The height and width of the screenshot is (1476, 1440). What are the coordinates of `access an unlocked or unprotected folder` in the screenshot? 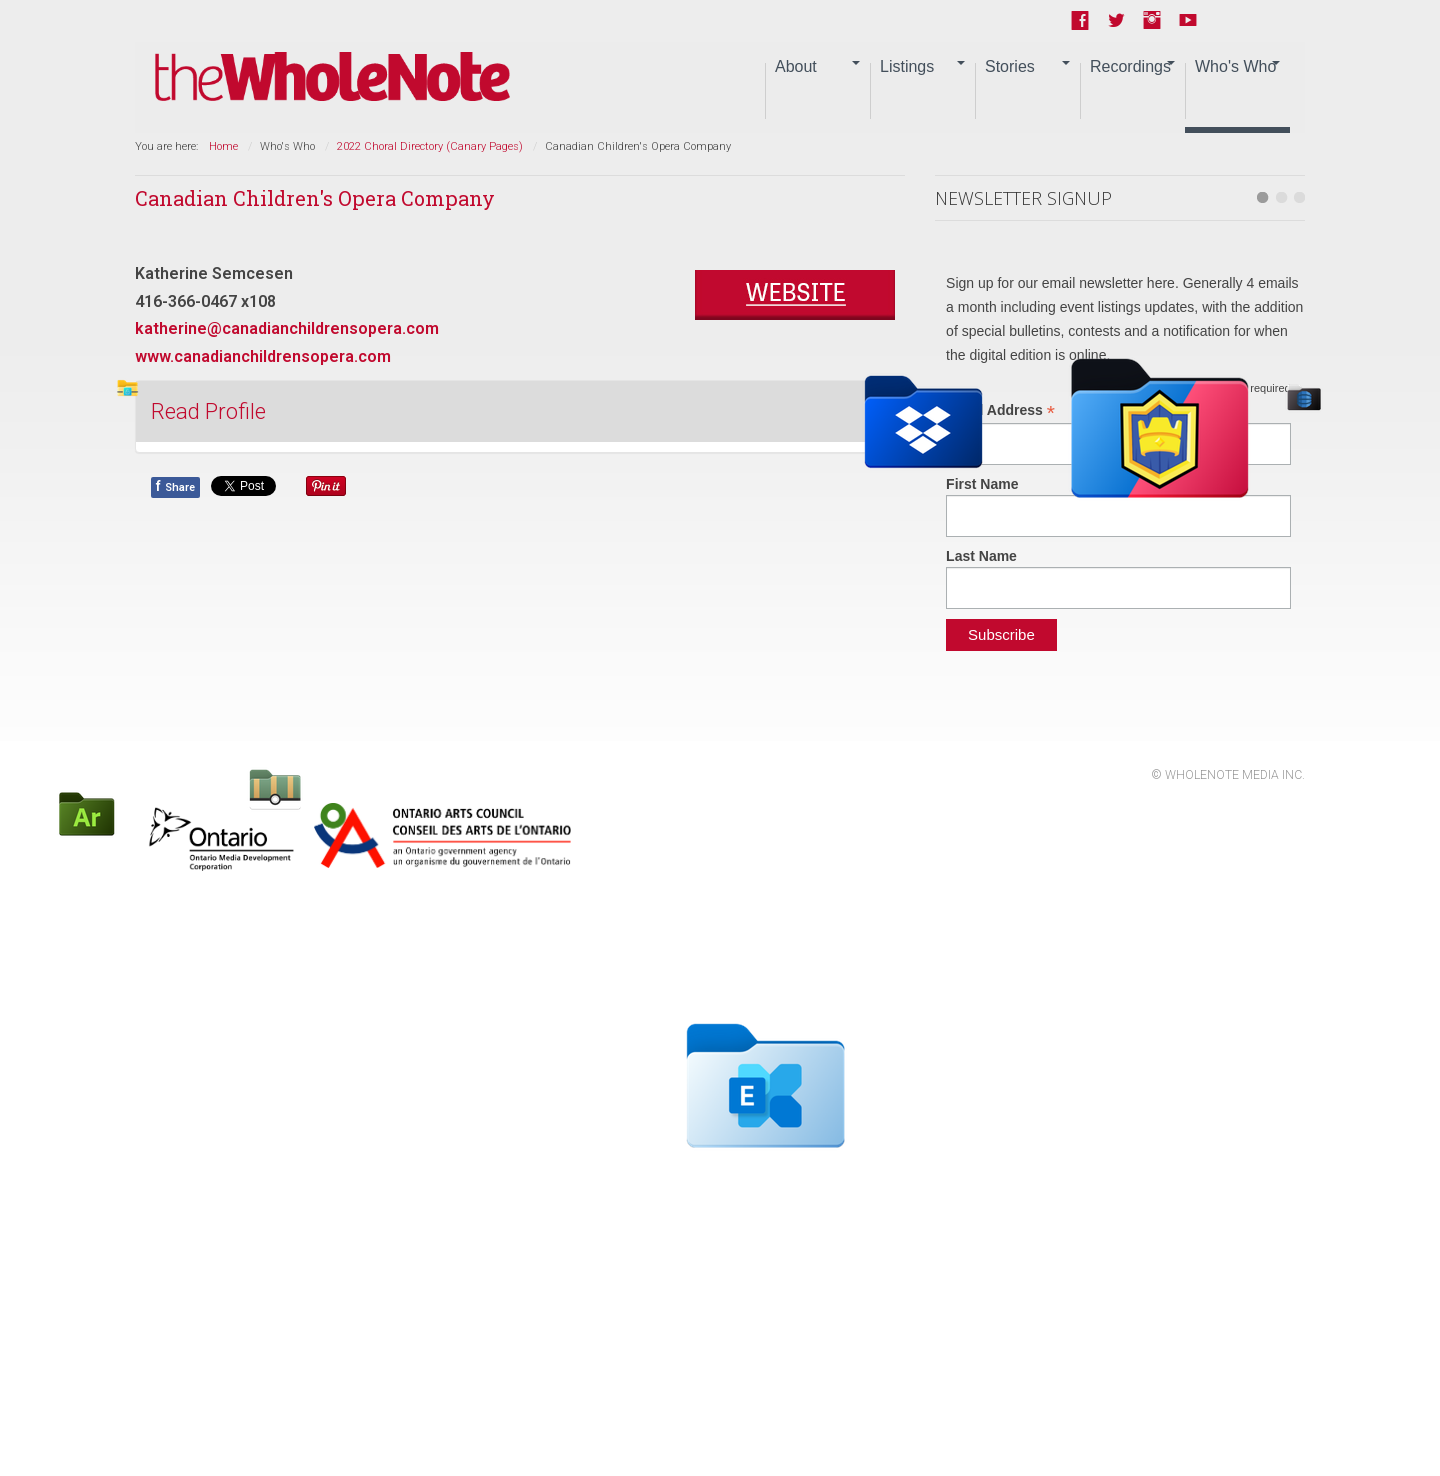 It's located at (127, 388).